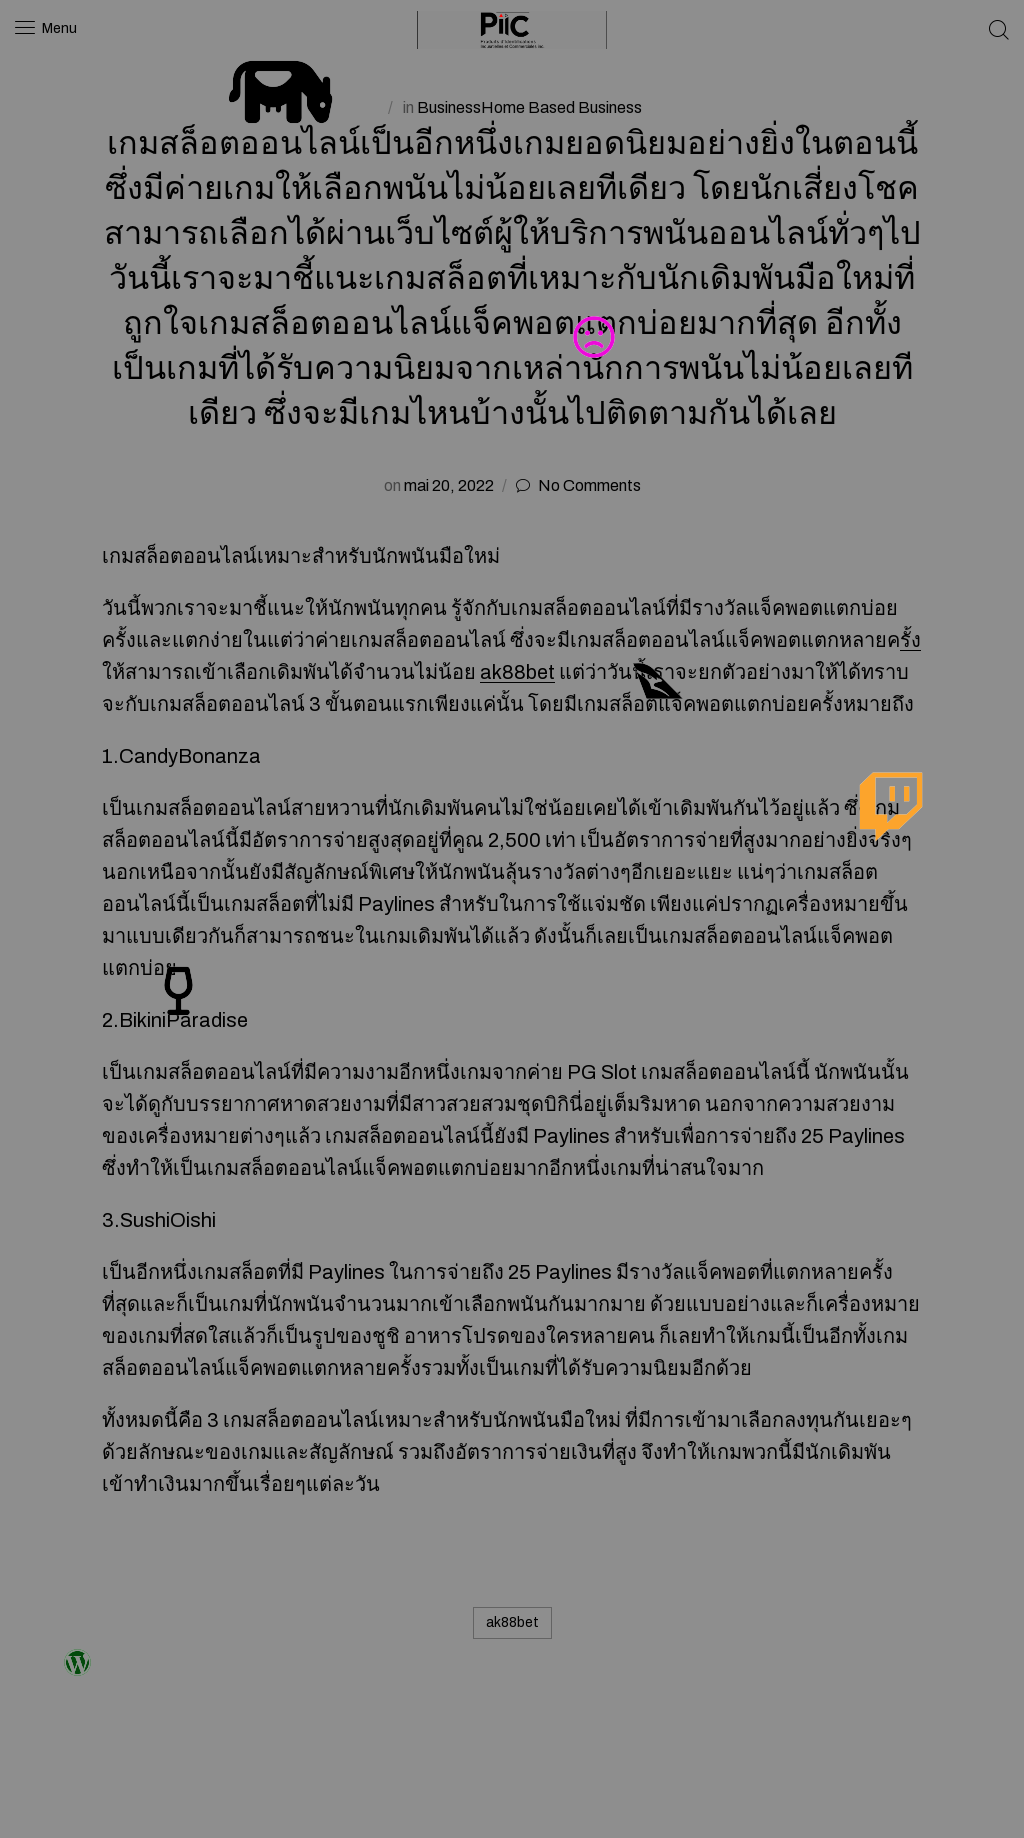 The width and height of the screenshot is (1024, 1838). I want to click on indicate negative feedback or dissatisfaction, so click(594, 337).